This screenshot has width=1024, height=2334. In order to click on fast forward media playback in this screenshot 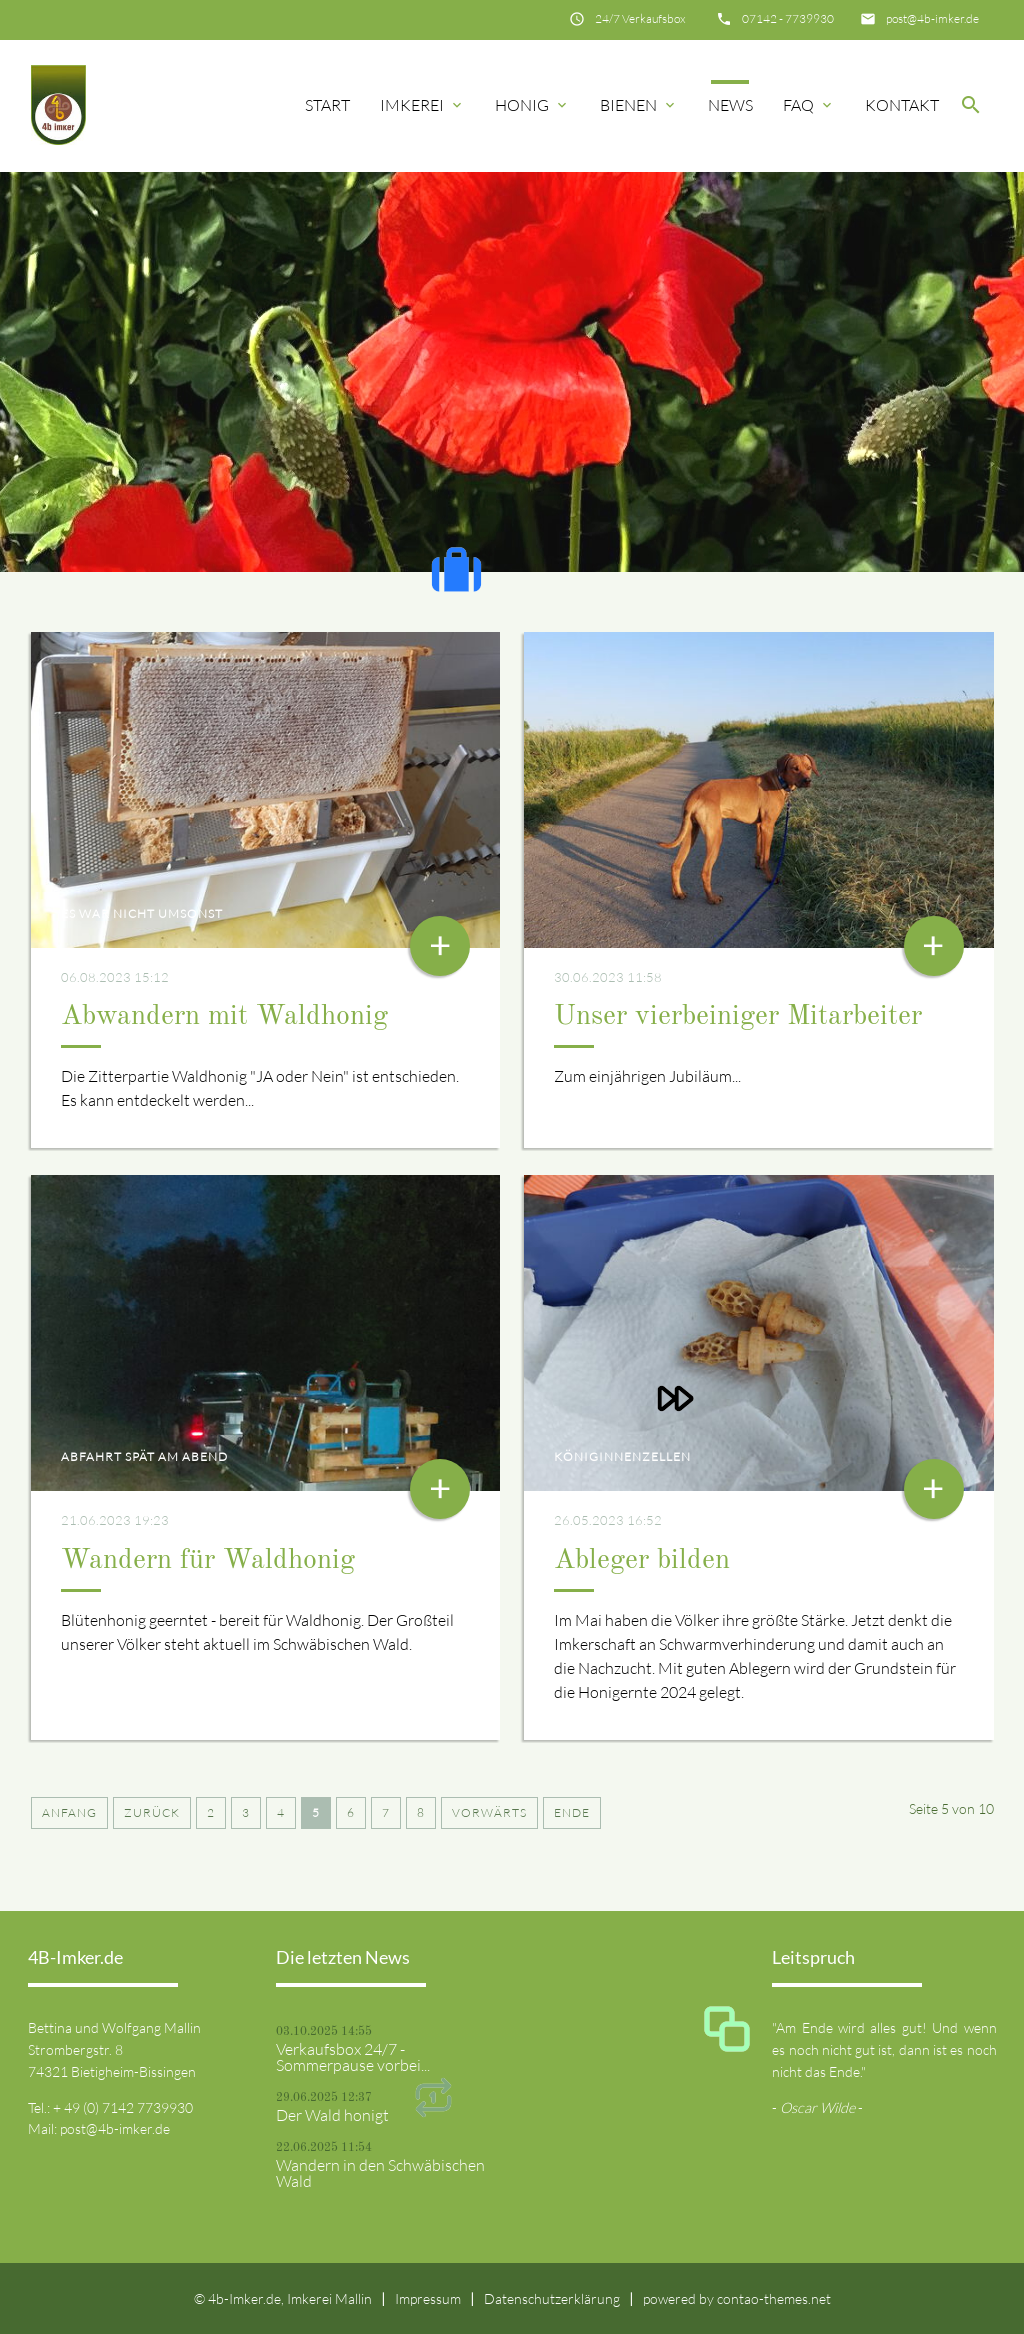, I will do `click(673, 1398)`.